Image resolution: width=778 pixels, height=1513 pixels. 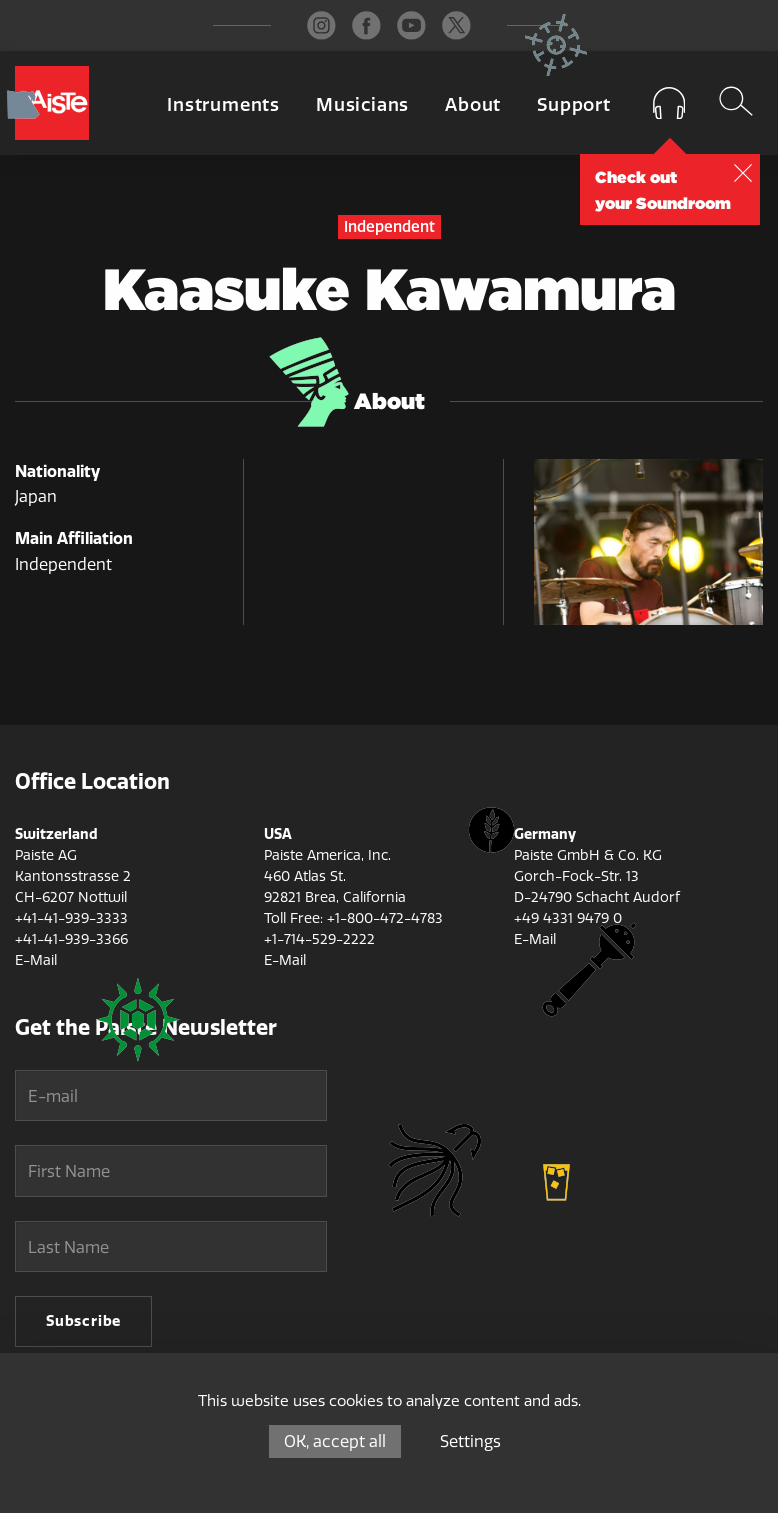 I want to click on indicates oat or grain ingredient, so click(x=491, y=829).